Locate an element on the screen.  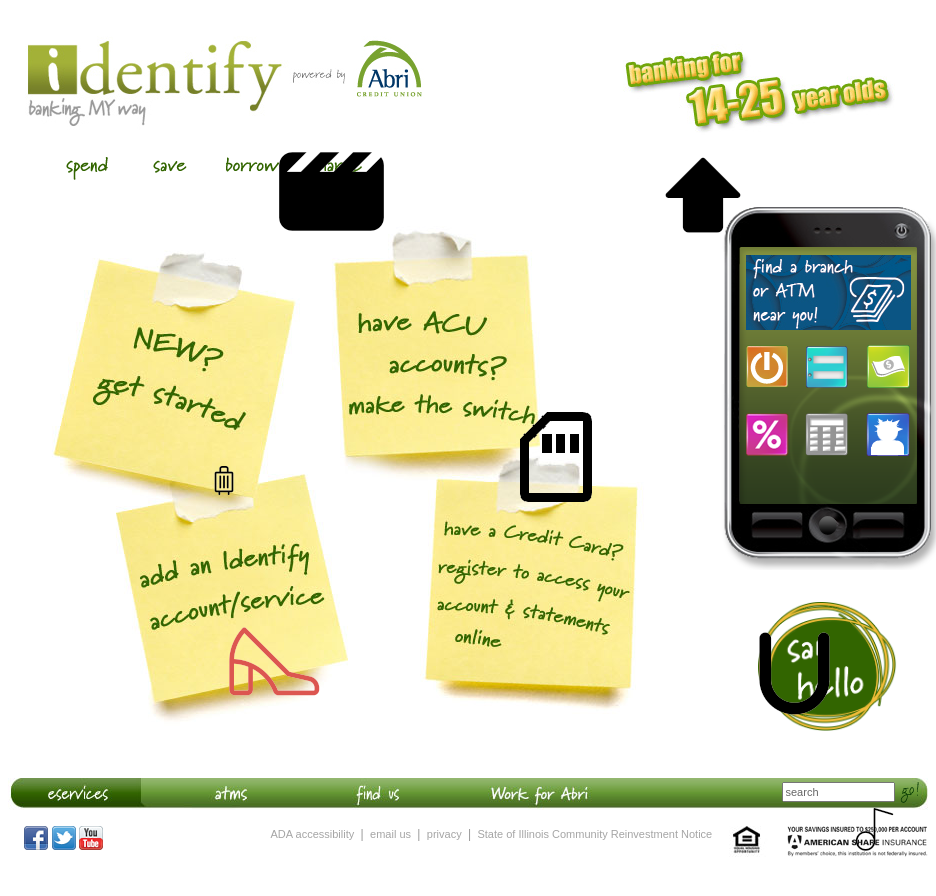
access sd card storage settings is located at coordinates (556, 457).